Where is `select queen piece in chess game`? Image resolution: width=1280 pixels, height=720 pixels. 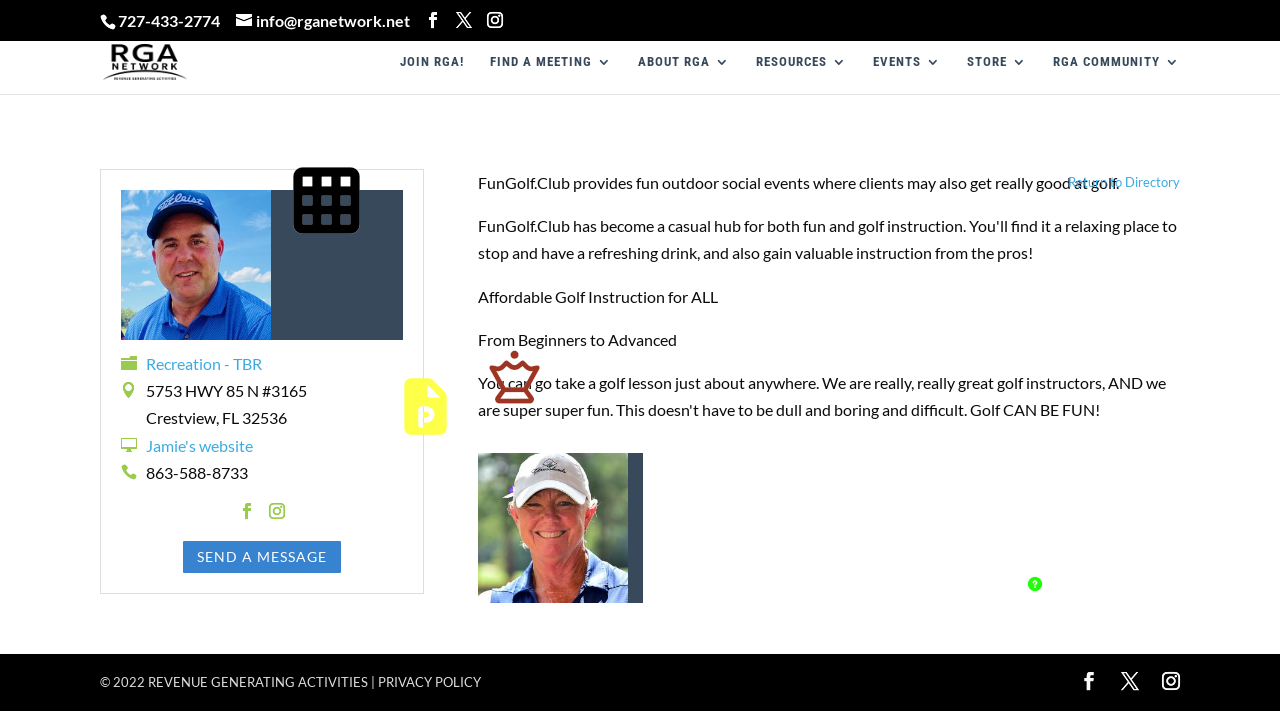
select queen piece in chess game is located at coordinates (514, 377).